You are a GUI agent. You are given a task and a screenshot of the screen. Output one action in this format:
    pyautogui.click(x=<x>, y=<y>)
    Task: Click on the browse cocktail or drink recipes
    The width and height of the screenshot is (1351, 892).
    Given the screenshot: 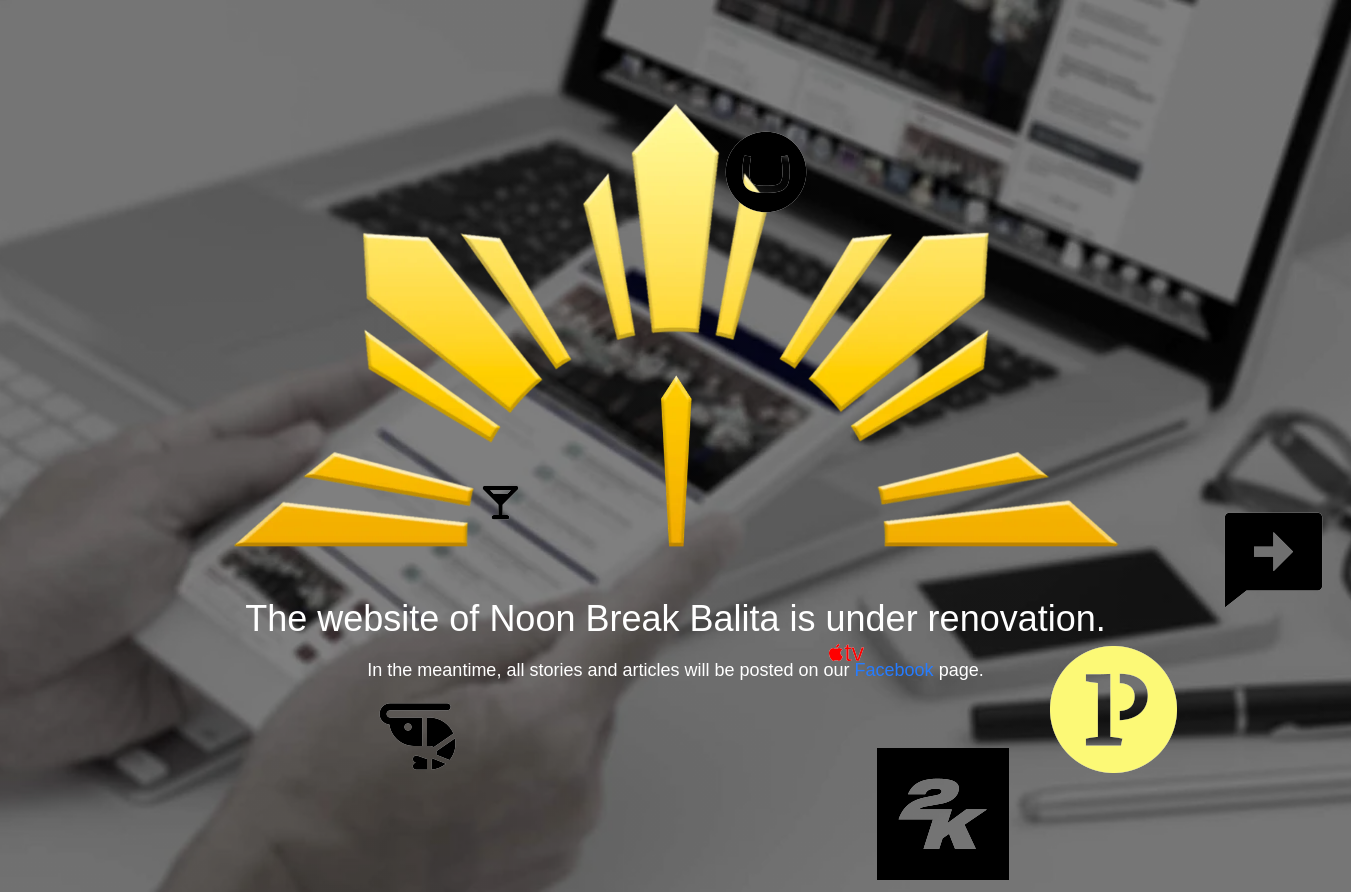 What is the action you would take?
    pyautogui.click(x=500, y=501)
    